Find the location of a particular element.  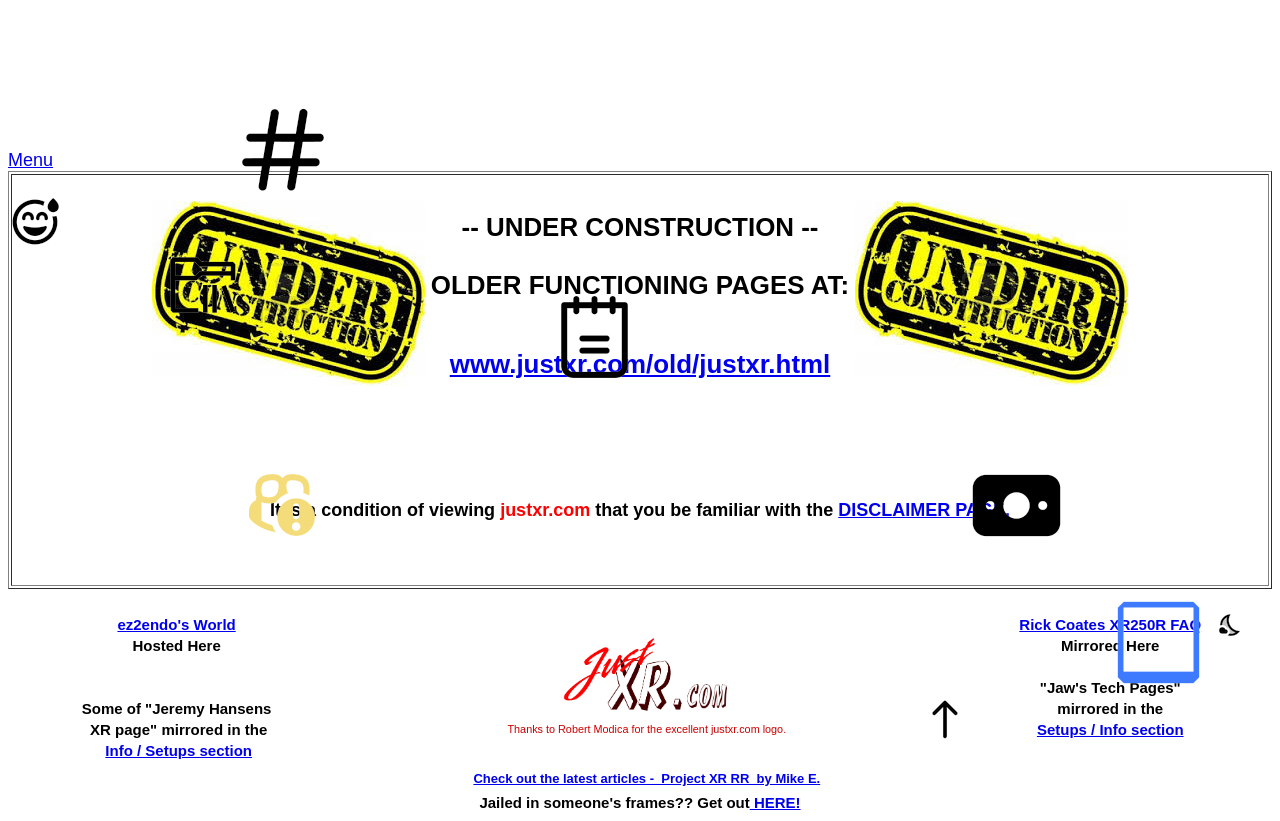

access a text channel in discord is located at coordinates (283, 150).